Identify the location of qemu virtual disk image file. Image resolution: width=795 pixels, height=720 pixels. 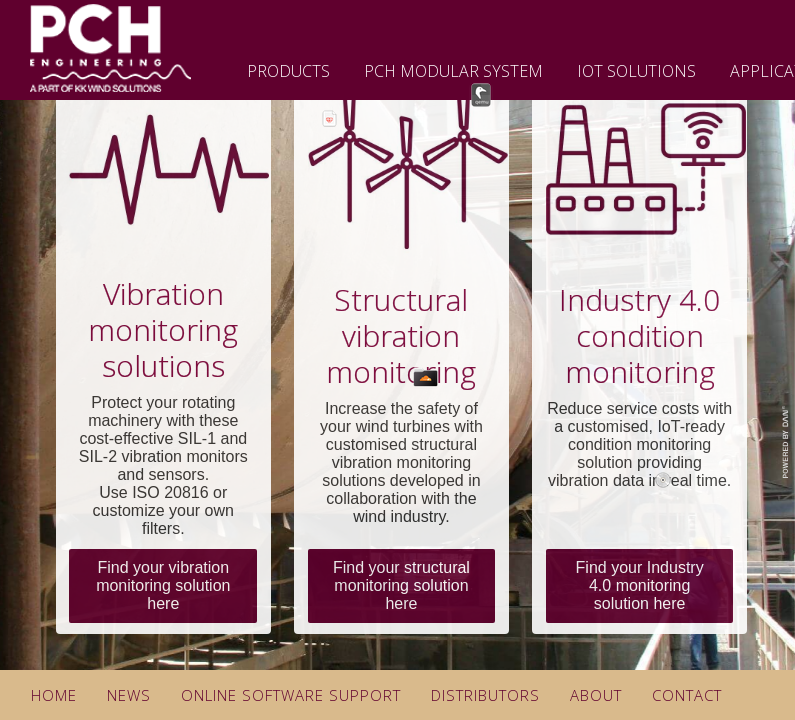
(481, 95).